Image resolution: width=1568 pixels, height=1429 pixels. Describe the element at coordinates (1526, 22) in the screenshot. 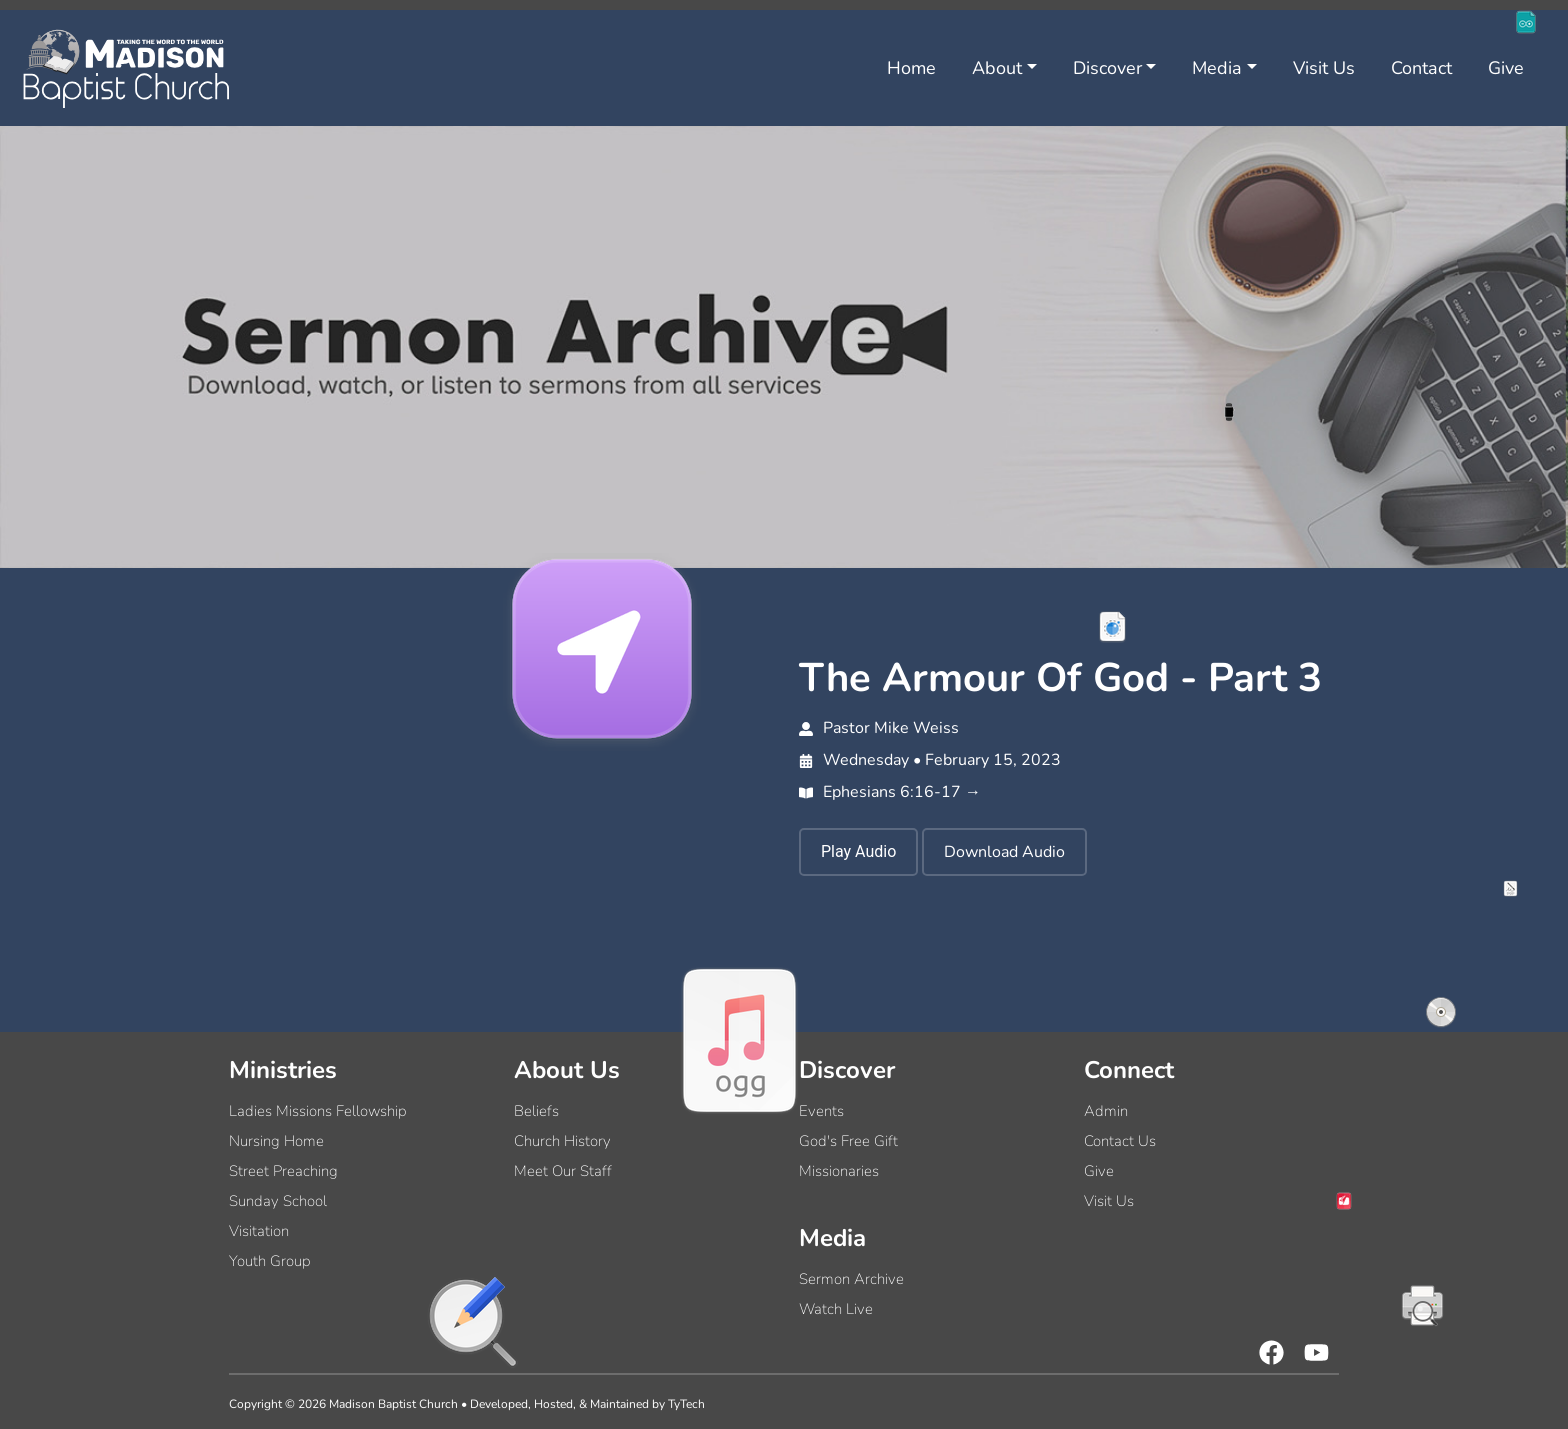

I see `an arduino source code file` at that location.